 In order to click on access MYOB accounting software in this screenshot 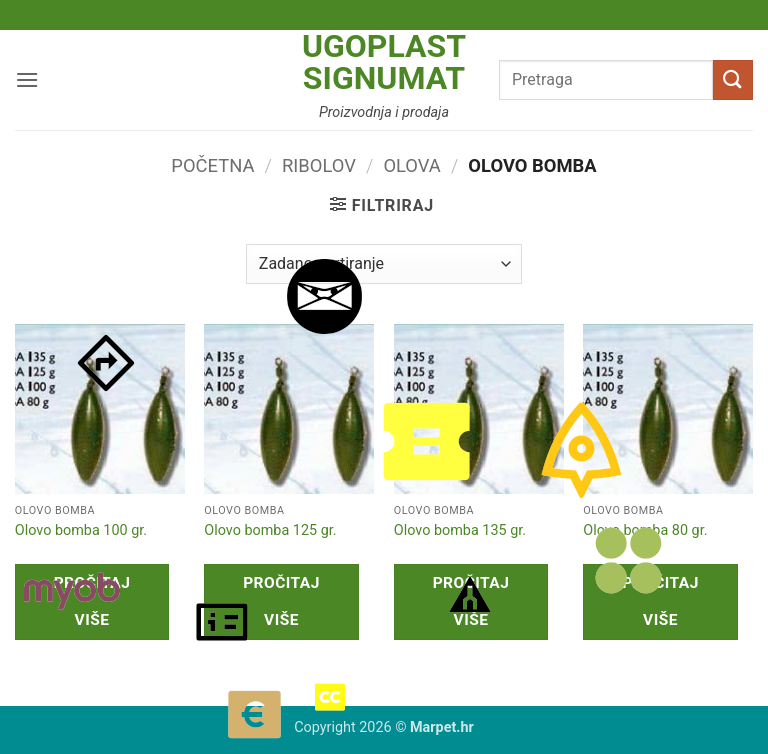, I will do `click(72, 591)`.